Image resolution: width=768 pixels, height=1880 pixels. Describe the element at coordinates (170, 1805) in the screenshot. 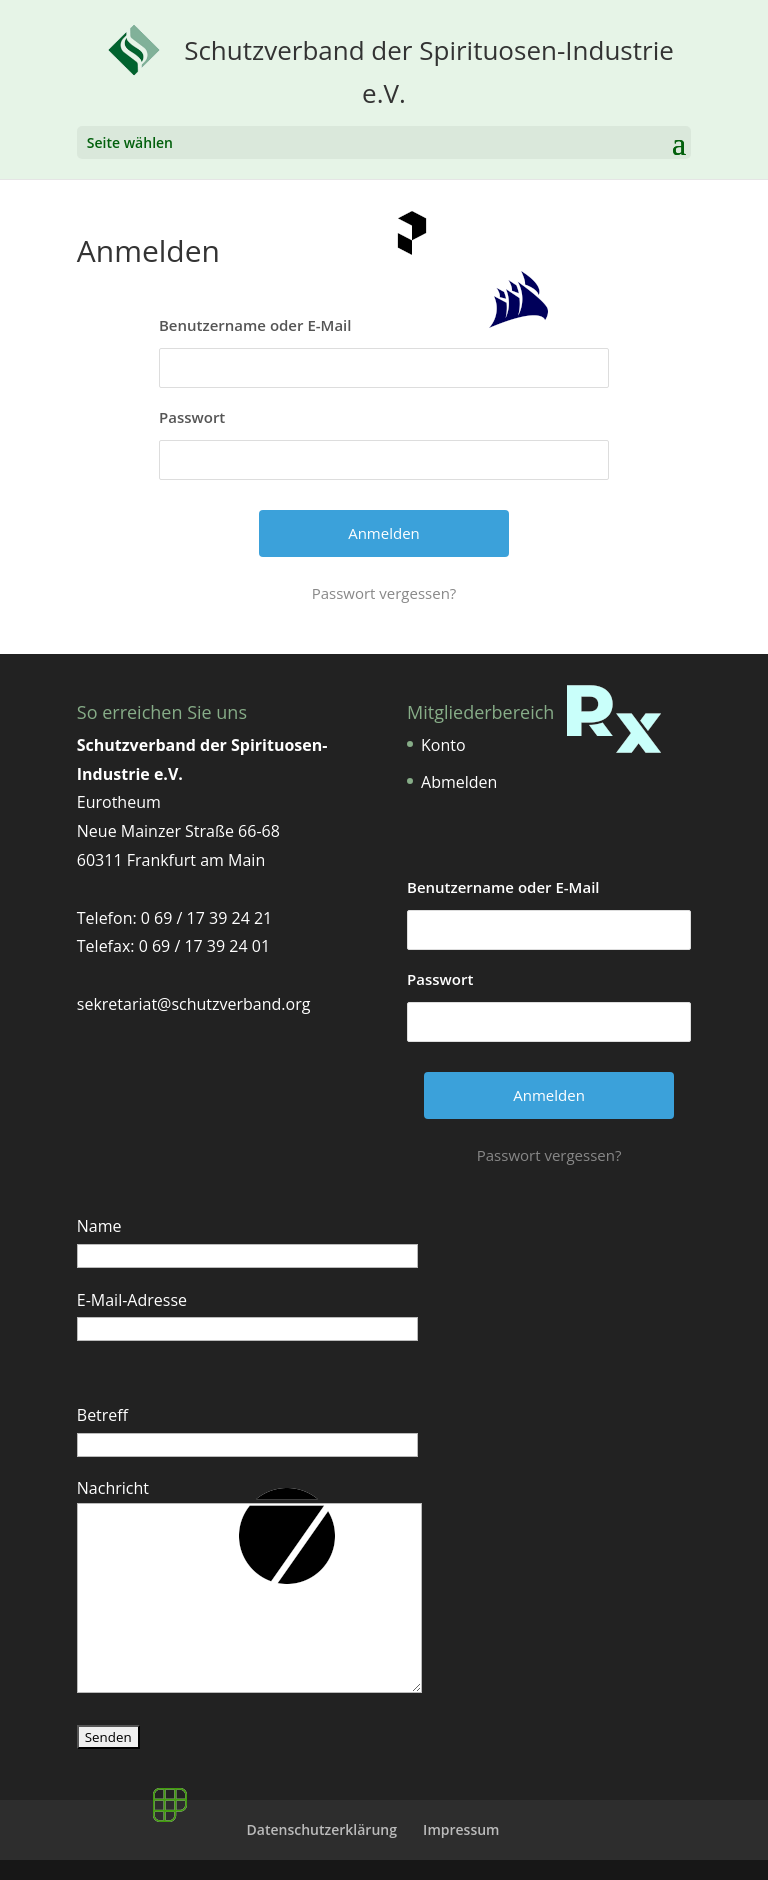

I see `open Polywork profile` at that location.